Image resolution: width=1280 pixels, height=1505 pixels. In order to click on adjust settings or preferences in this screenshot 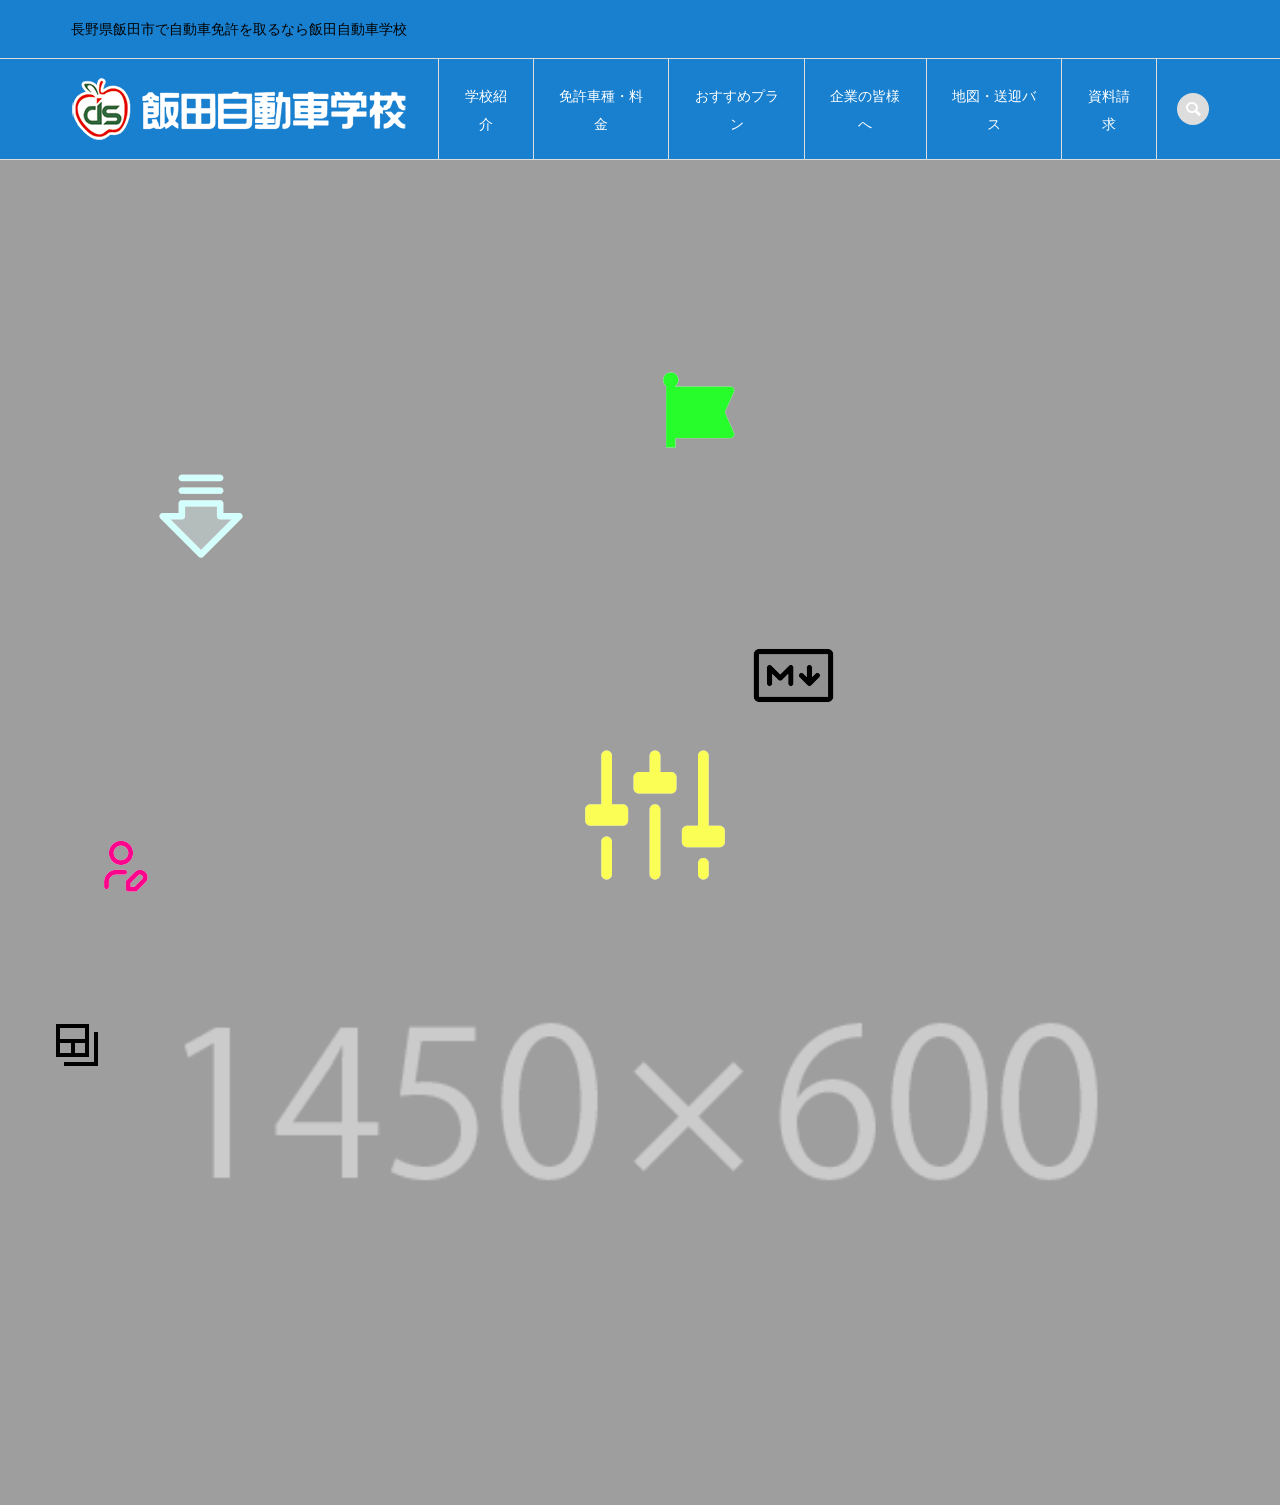, I will do `click(655, 815)`.